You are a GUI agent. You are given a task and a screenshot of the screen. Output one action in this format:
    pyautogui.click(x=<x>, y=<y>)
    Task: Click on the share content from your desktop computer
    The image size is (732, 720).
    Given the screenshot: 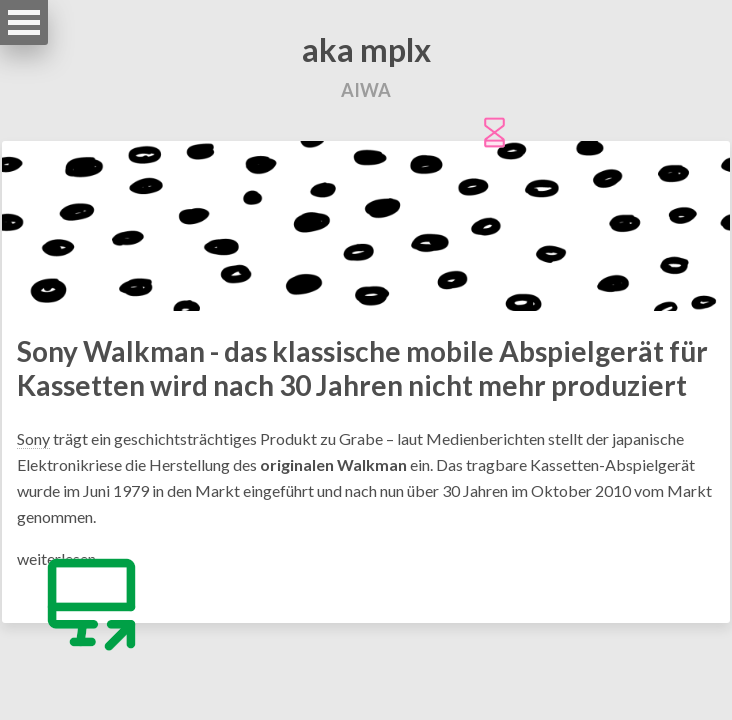 What is the action you would take?
    pyautogui.click(x=91, y=602)
    